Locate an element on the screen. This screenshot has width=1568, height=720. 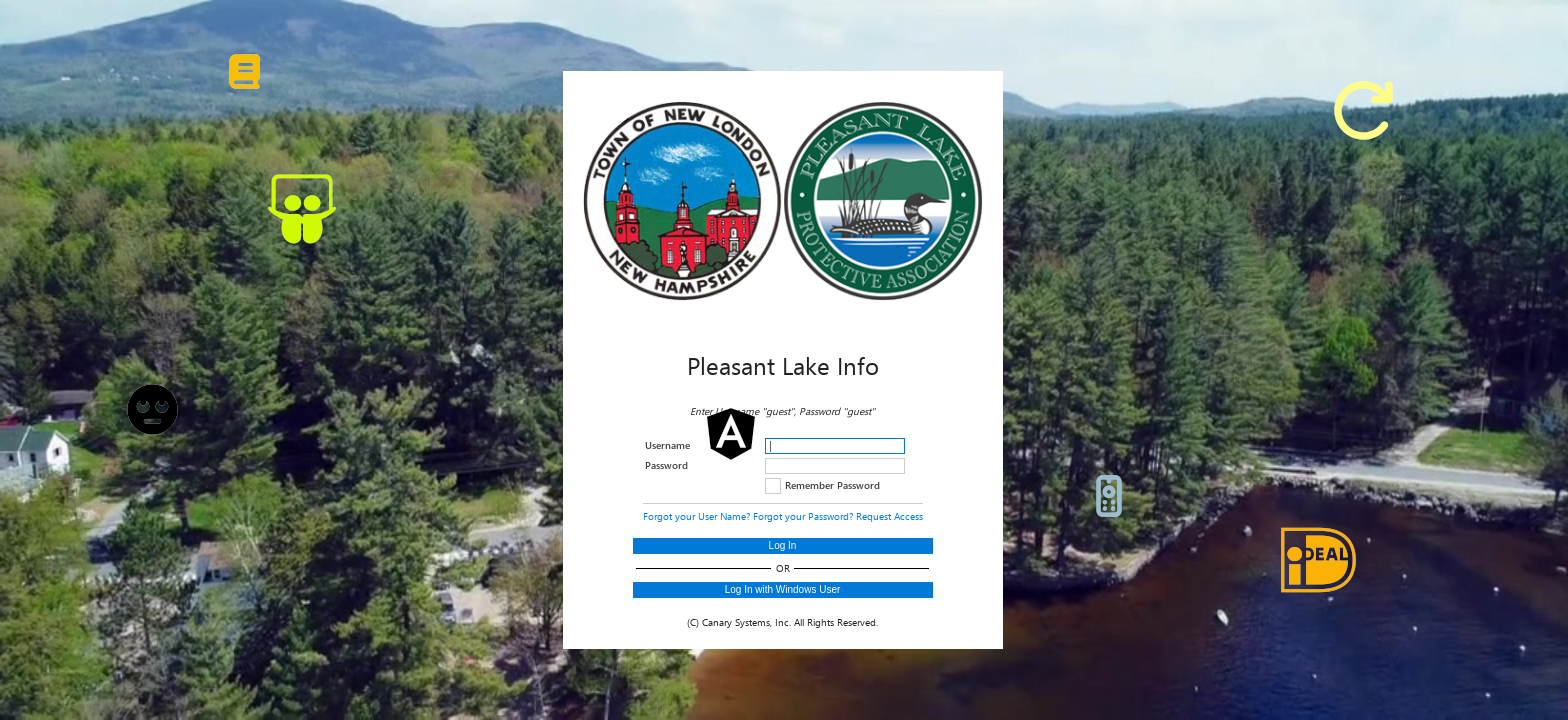
open the library or reading section is located at coordinates (244, 71).